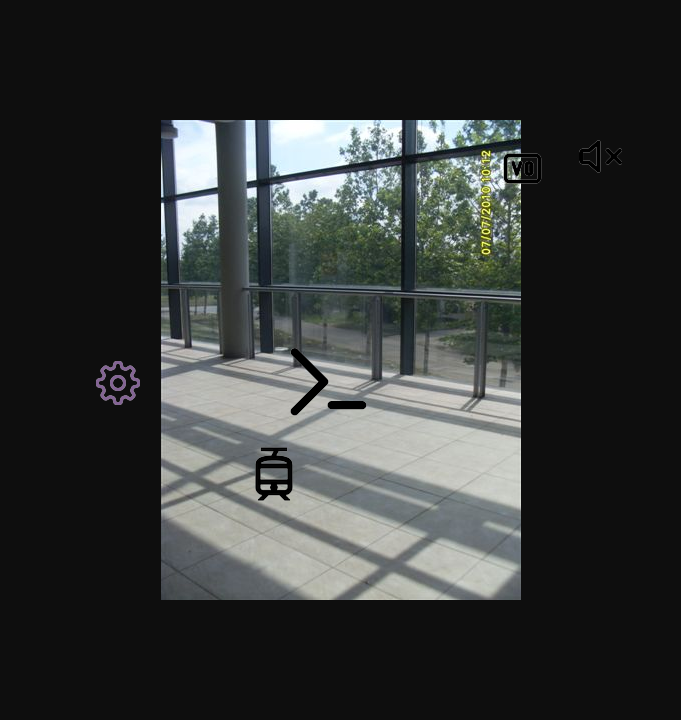 The image size is (681, 720). What do you see at coordinates (327, 381) in the screenshot?
I see `open command palette` at bounding box center [327, 381].